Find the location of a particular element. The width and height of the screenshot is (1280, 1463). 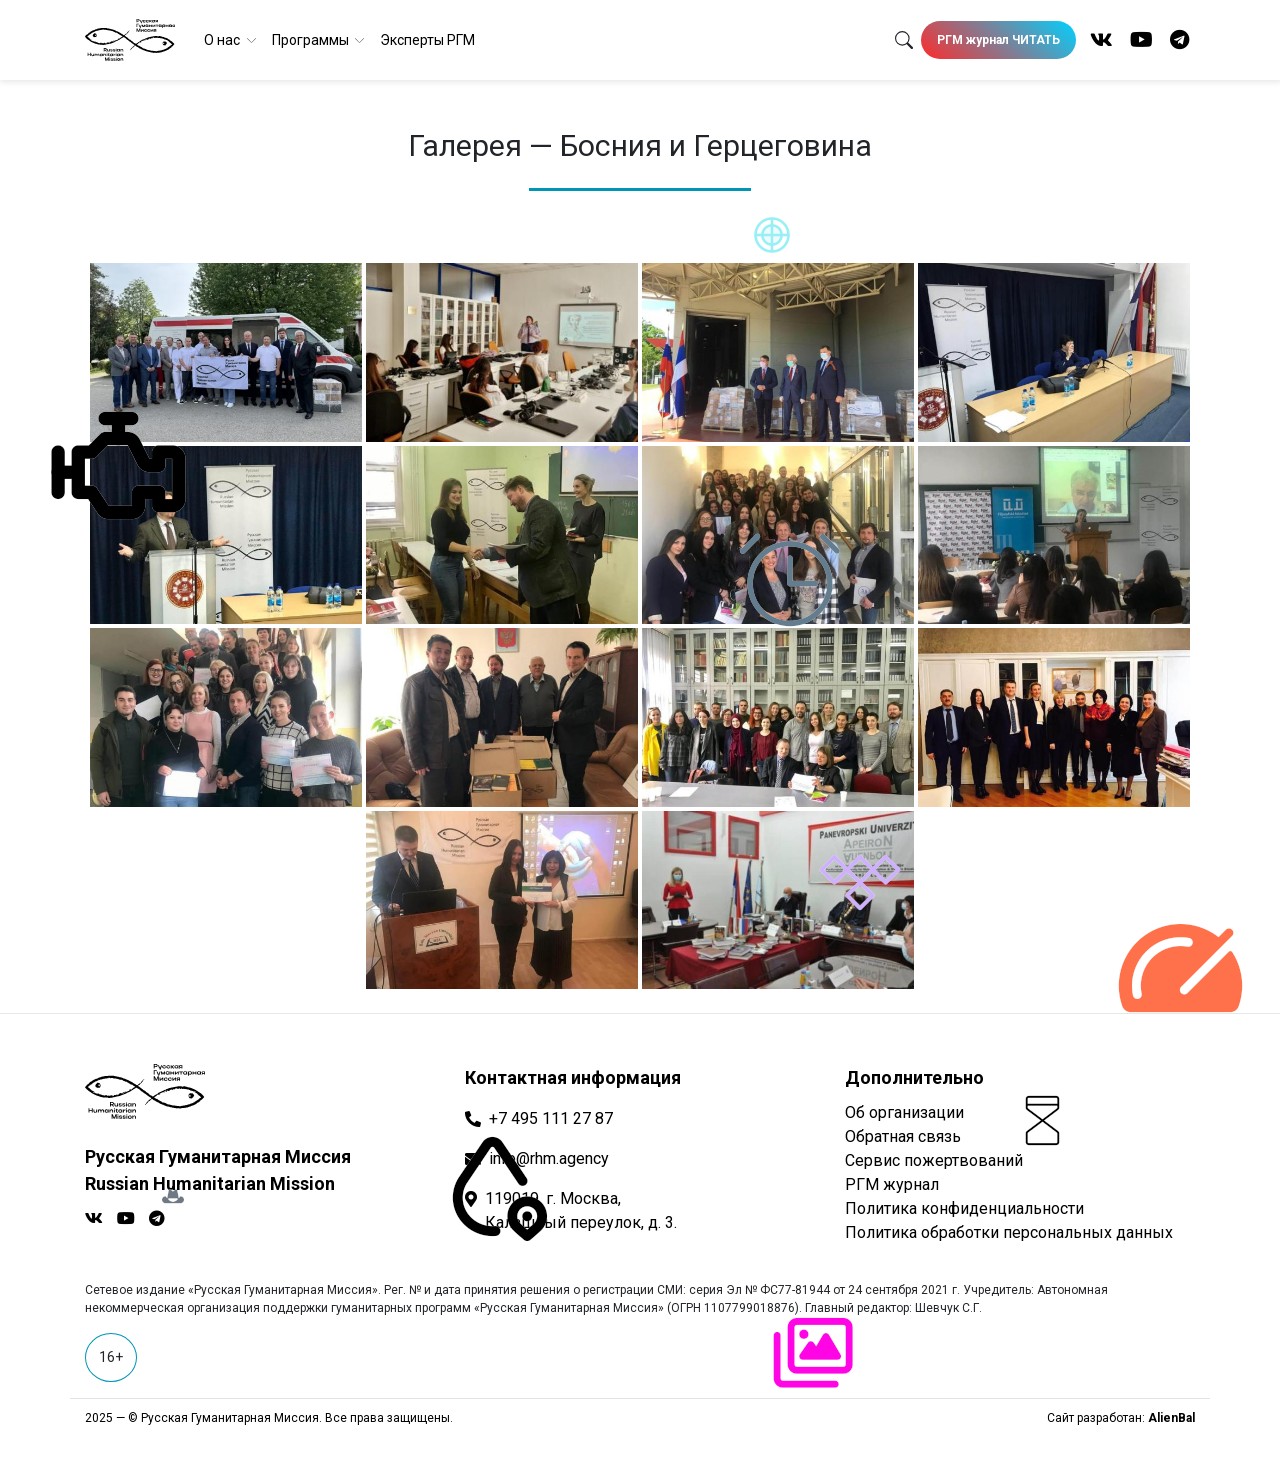

select western or country theme is located at coordinates (173, 1197).